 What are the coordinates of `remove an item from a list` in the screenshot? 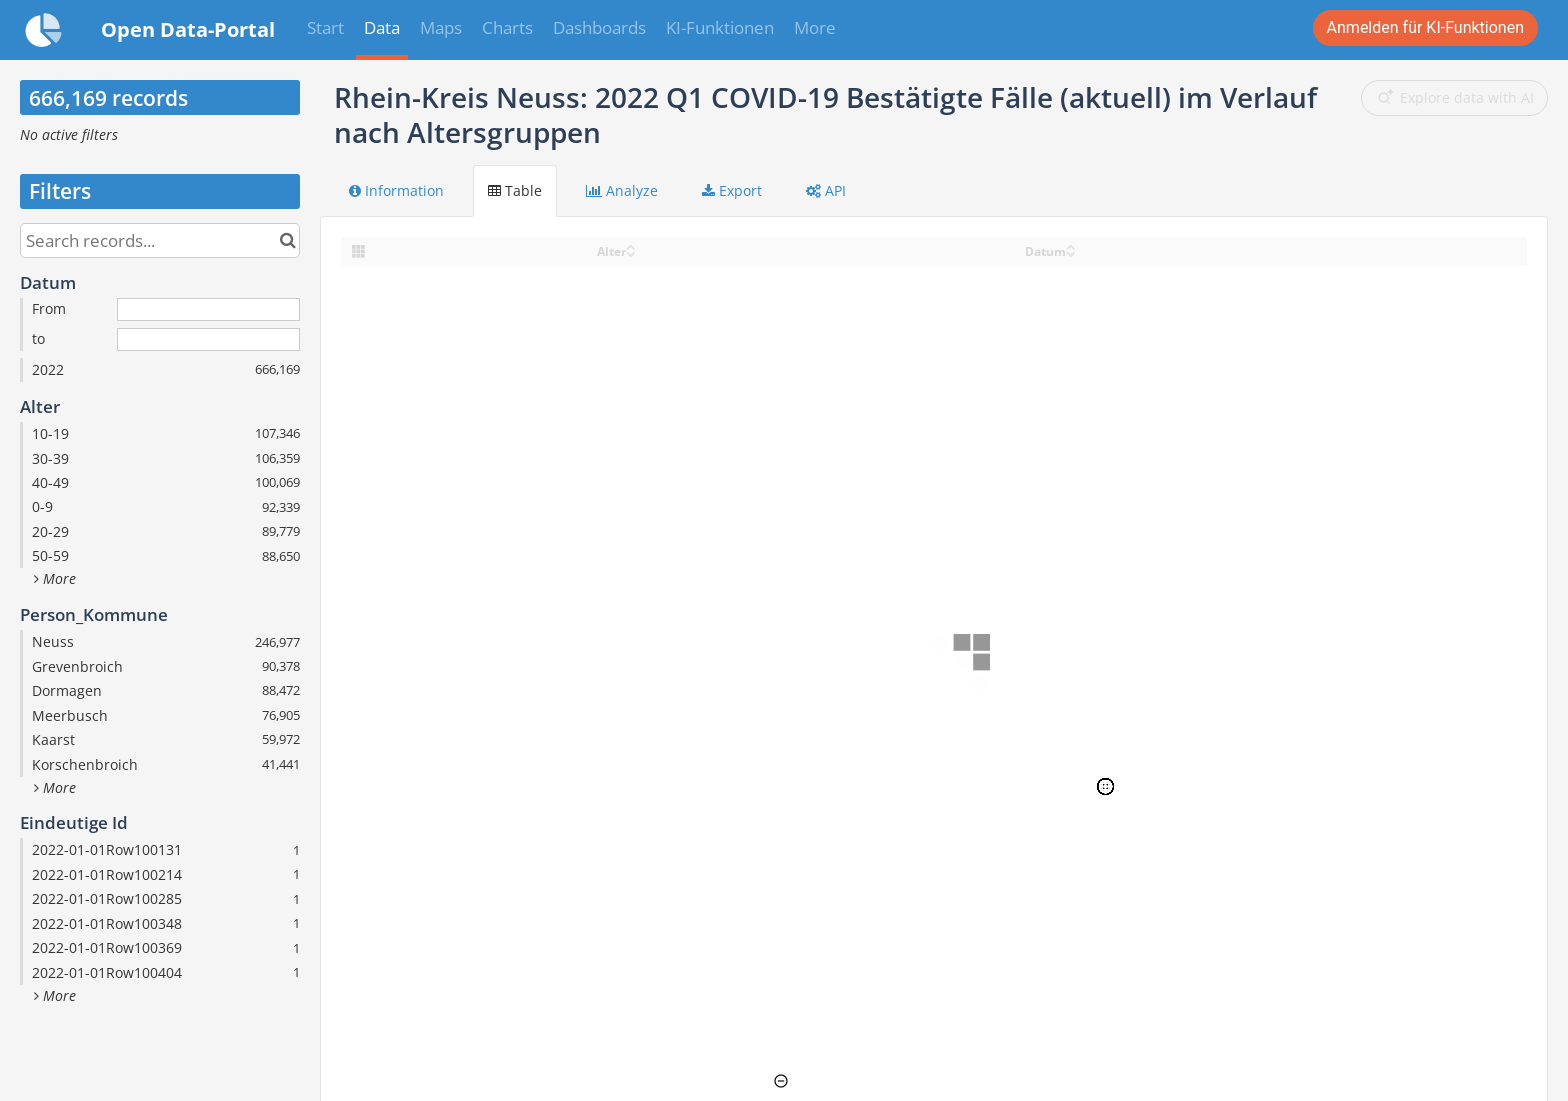 It's located at (781, 1081).